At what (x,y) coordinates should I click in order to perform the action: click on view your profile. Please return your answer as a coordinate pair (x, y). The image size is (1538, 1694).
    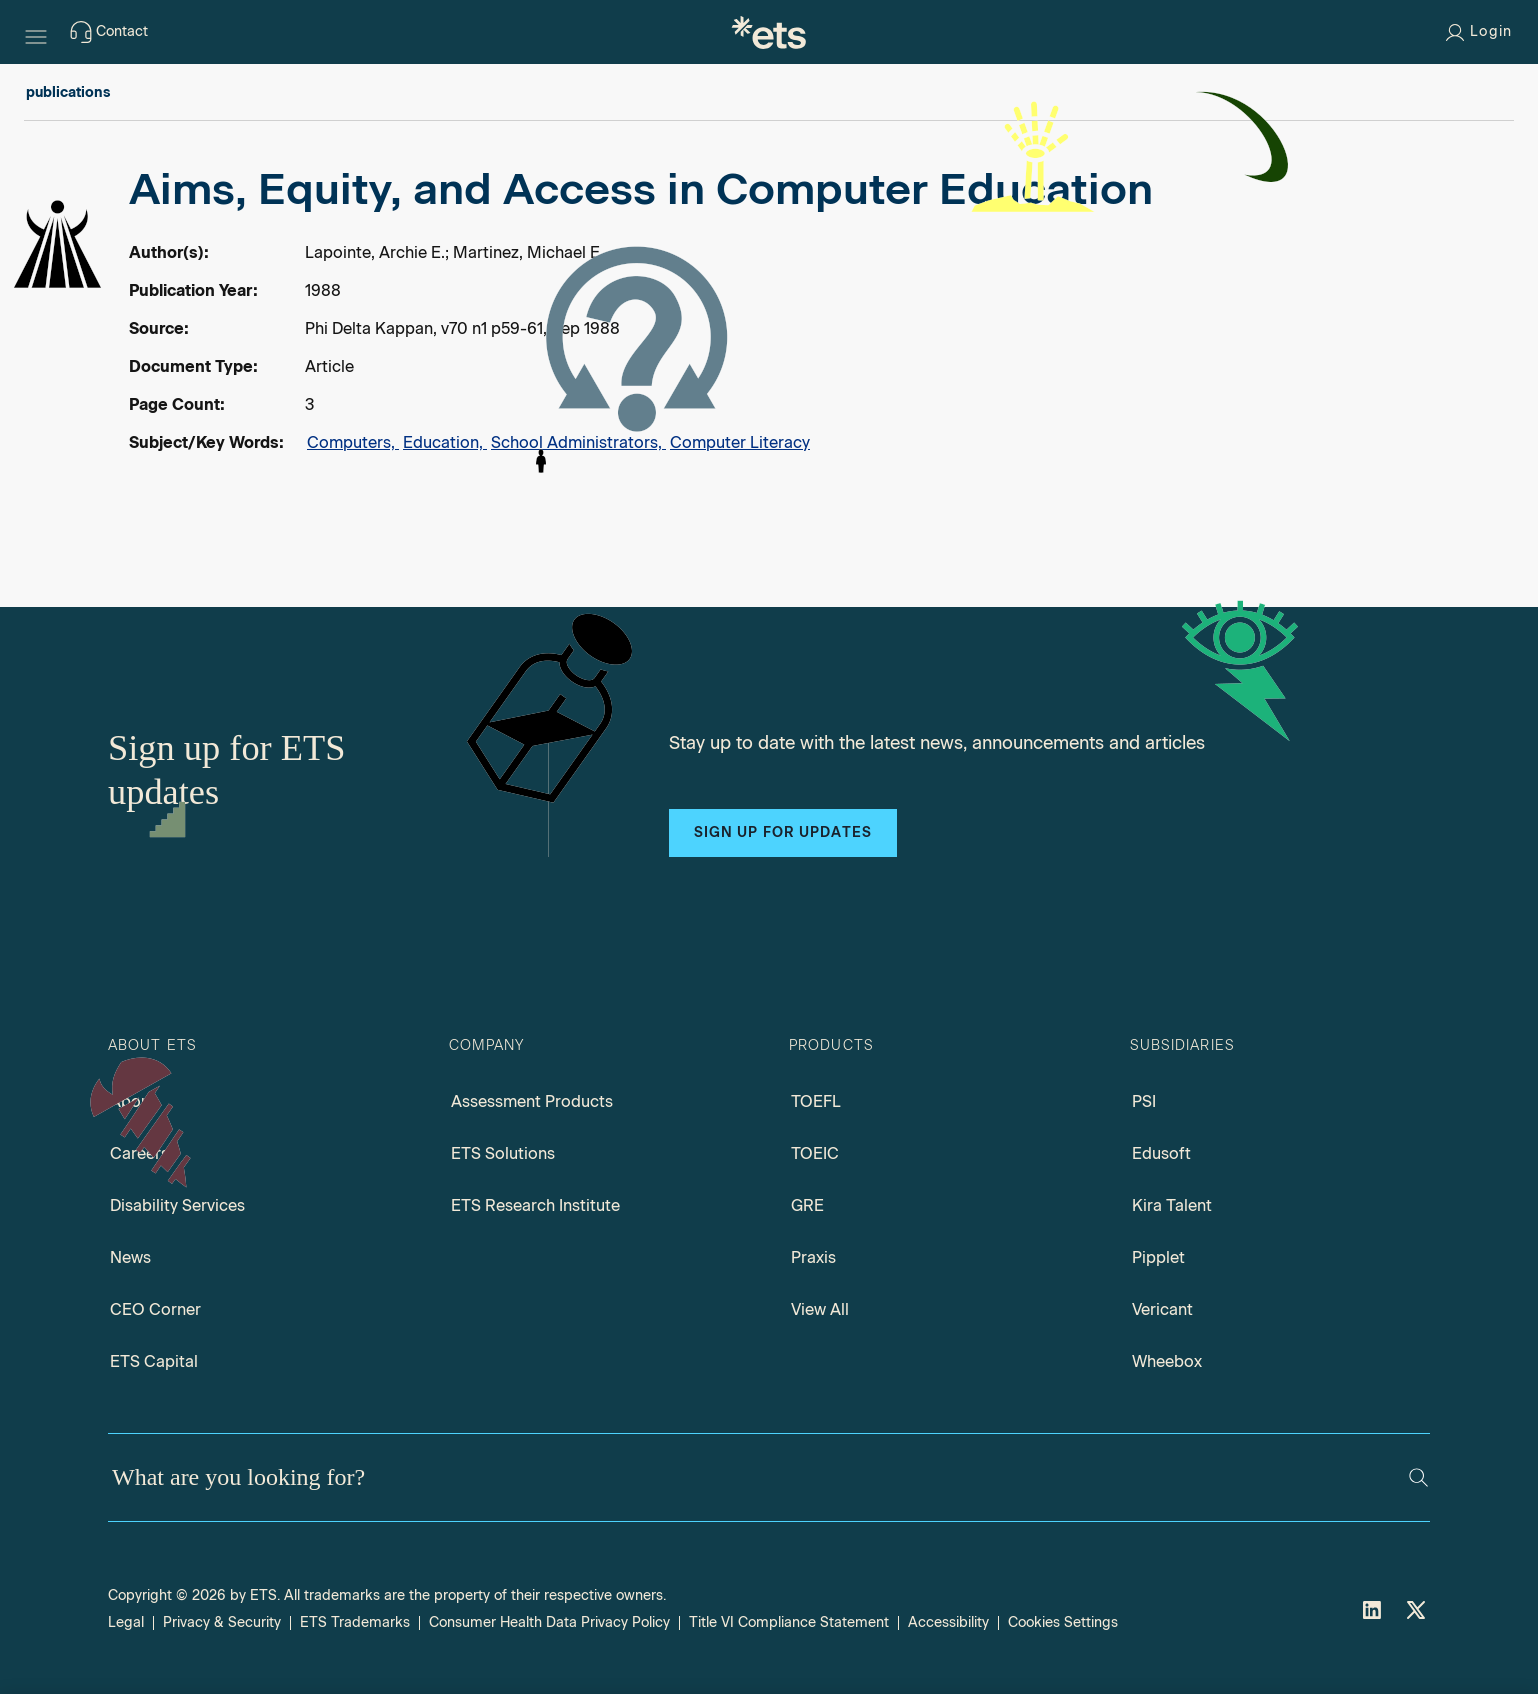
    Looking at the image, I should click on (541, 461).